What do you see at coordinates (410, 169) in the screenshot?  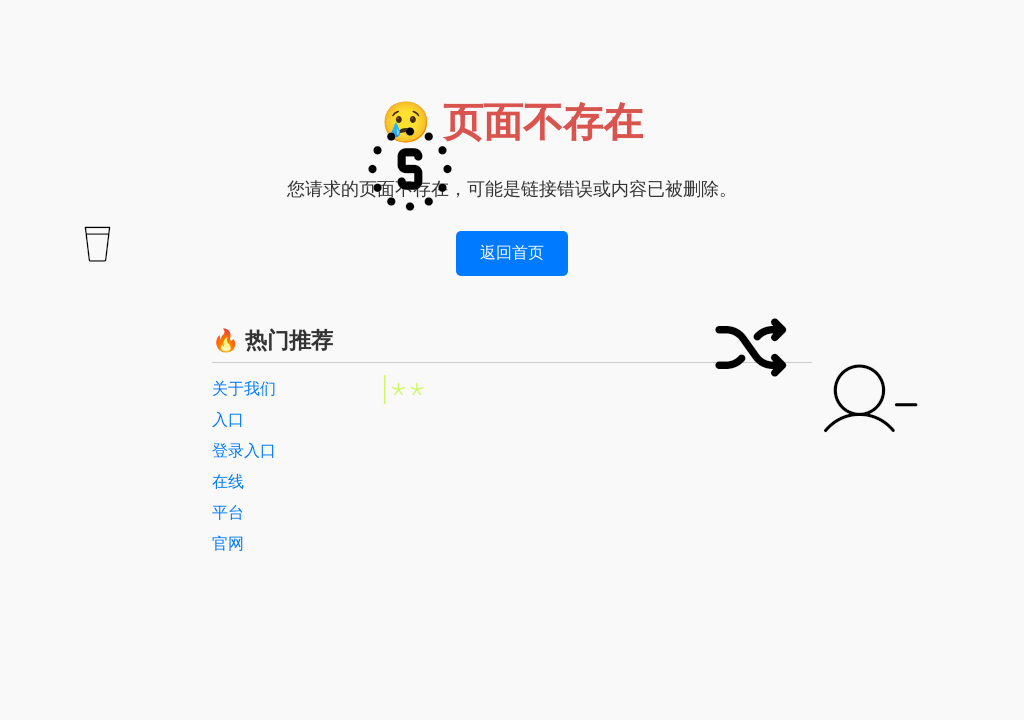 I see `indicates a pending or in-progress sync status` at bounding box center [410, 169].